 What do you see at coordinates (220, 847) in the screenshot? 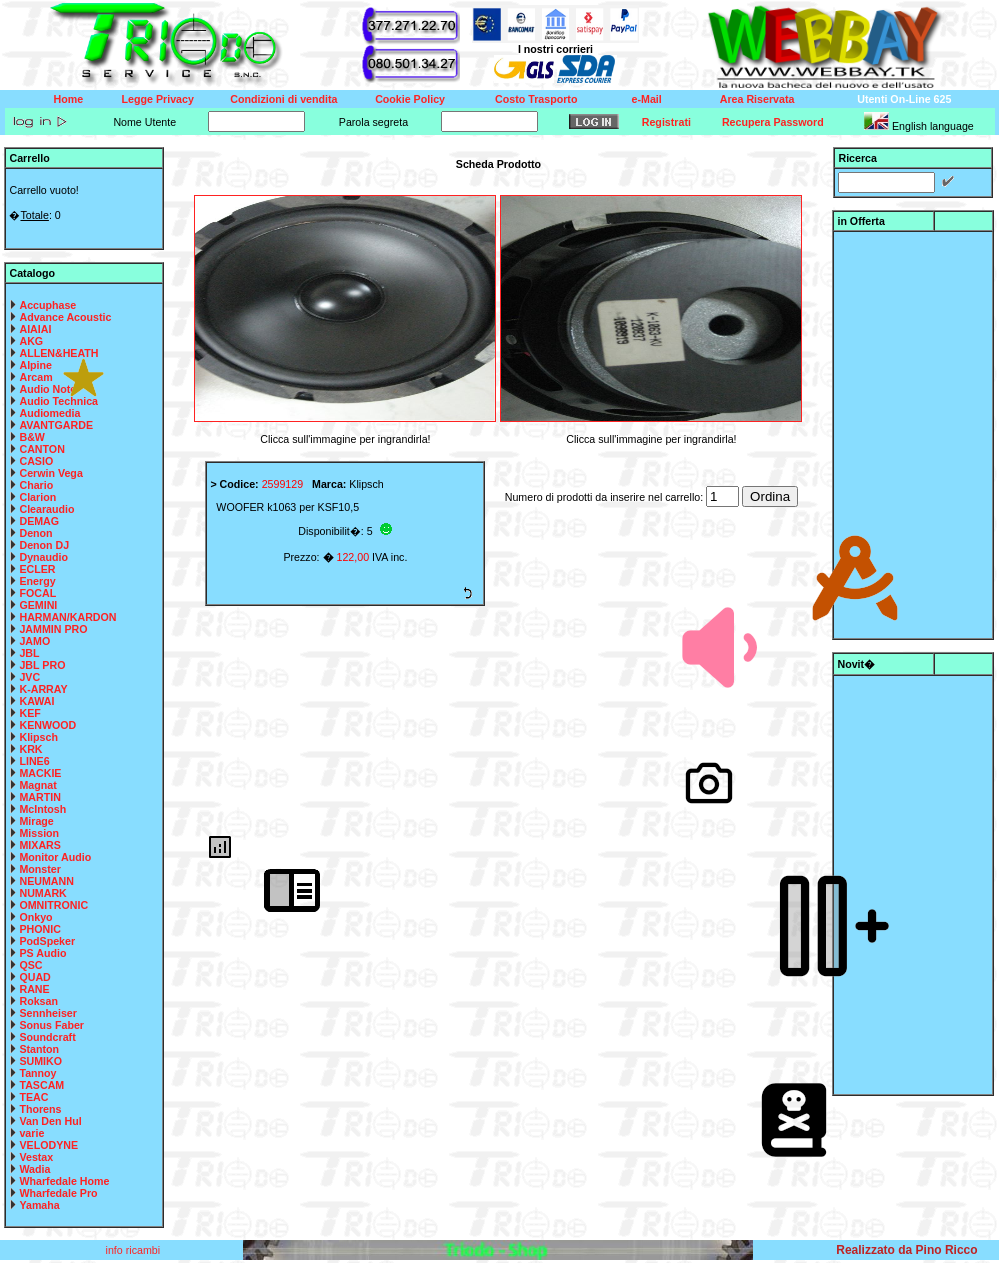
I see `view analytics and statistics` at bounding box center [220, 847].